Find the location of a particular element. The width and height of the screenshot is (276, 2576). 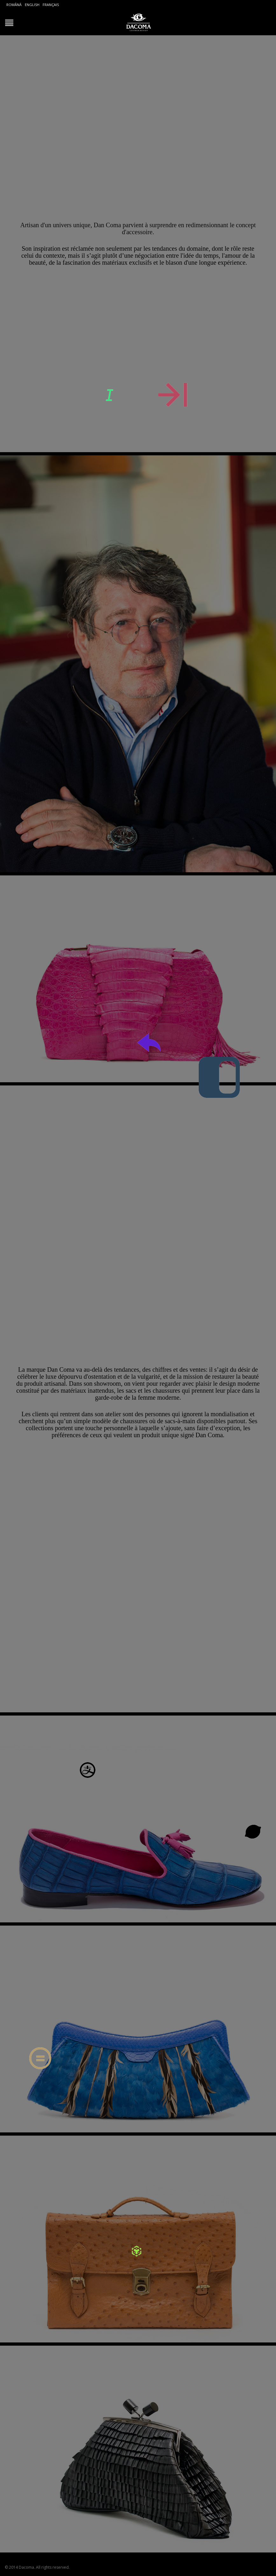

open Fig terminal autocomplete app is located at coordinates (219, 1077).